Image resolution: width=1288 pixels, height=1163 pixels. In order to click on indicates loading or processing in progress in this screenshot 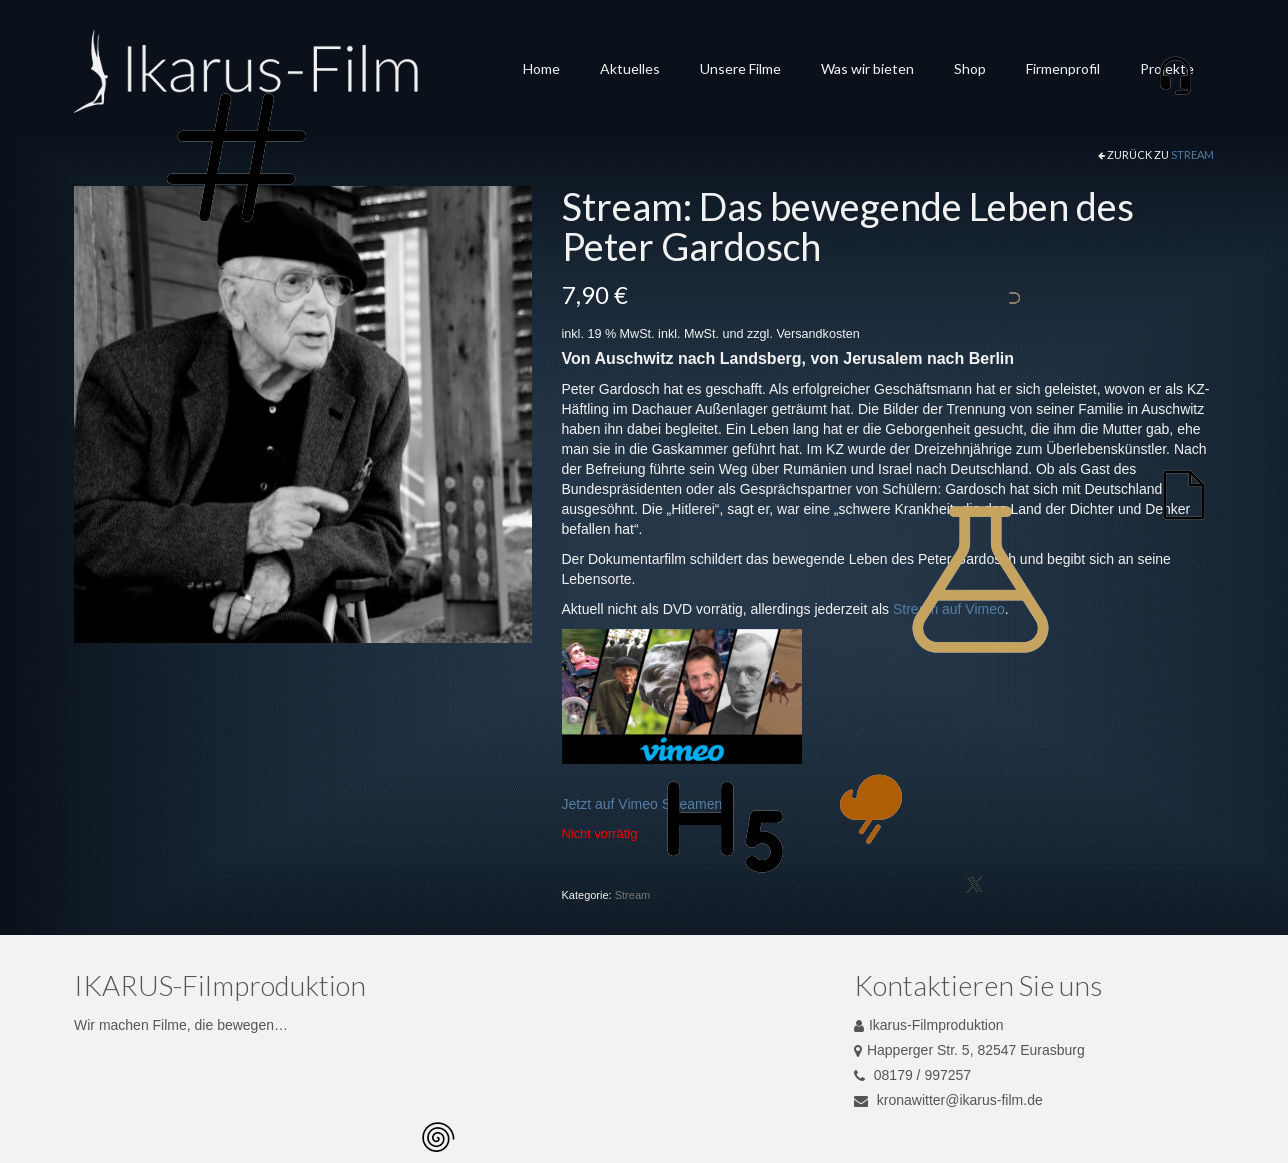, I will do `click(436, 1136)`.